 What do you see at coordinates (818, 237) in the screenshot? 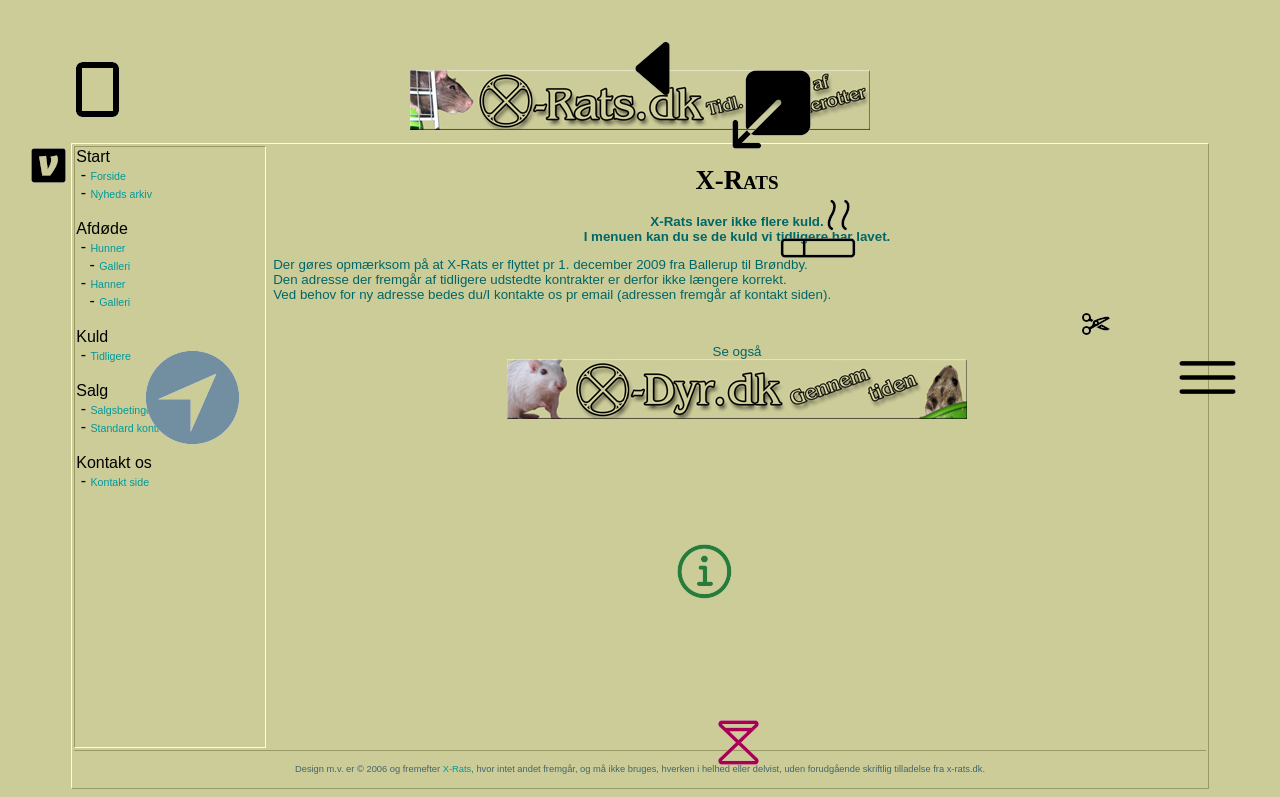
I see `indicates a designated smoking area` at bounding box center [818, 237].